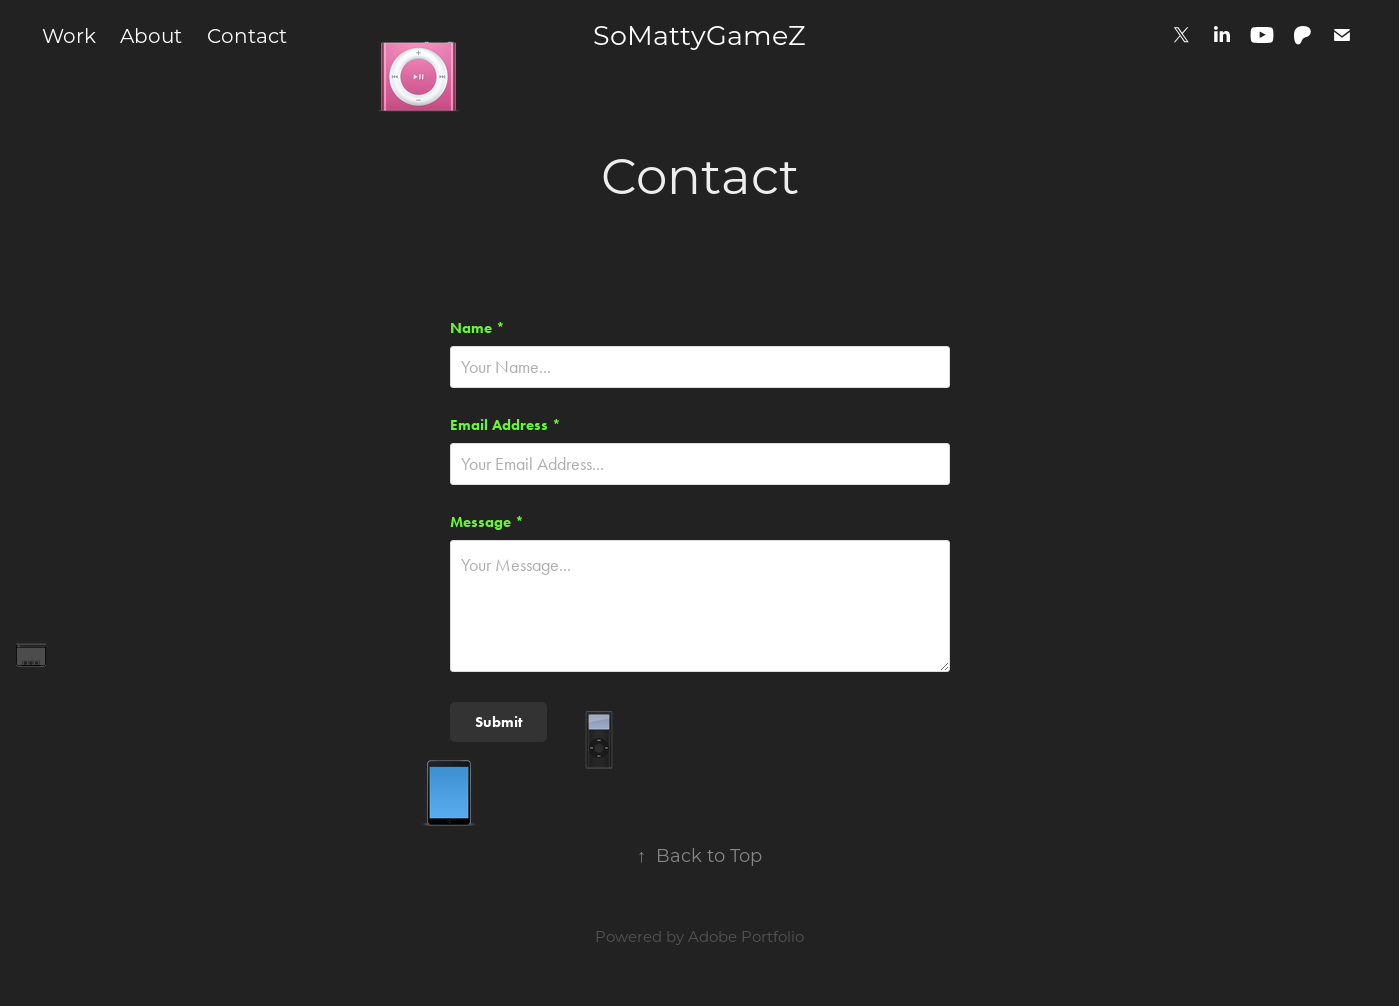 The width and height of the screenshot is (1399, 1006). I want to click on iPod nano device connected, so click(599, 740).